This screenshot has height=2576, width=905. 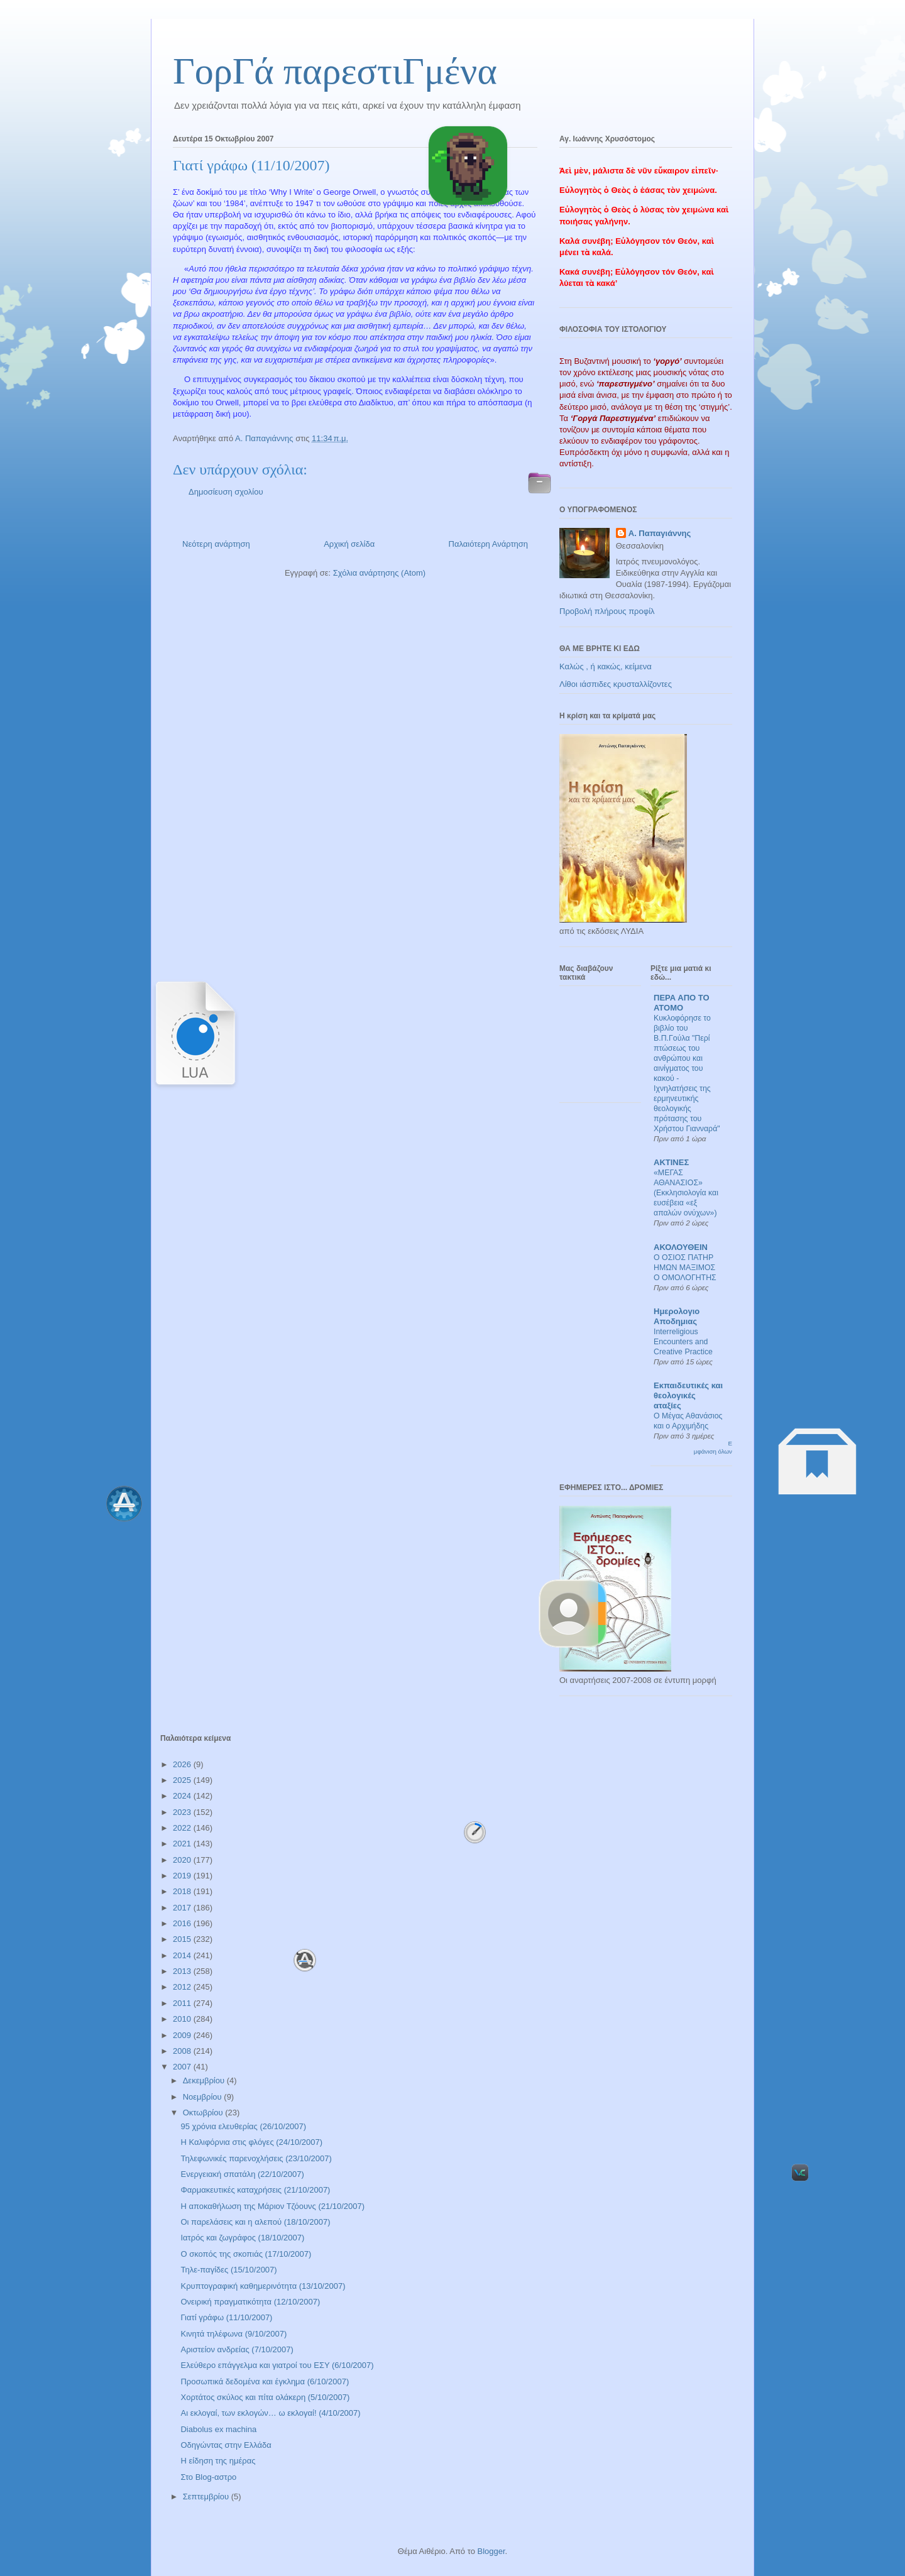 What do you see at coordinates (800, 2173) in the screenshot?
I see `open veracrypt disk encryption app` at bounding box center [800, 2173].